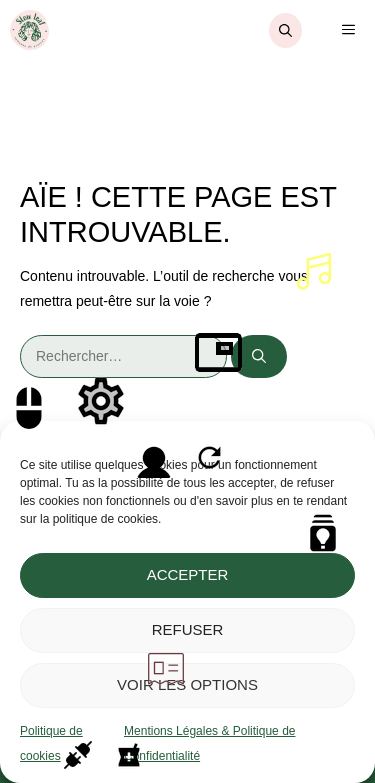  What do you see at coordinates (218, 352) in the screenshot?
I see `enable picture-in-picture mode` at bounding box center [218, 352].